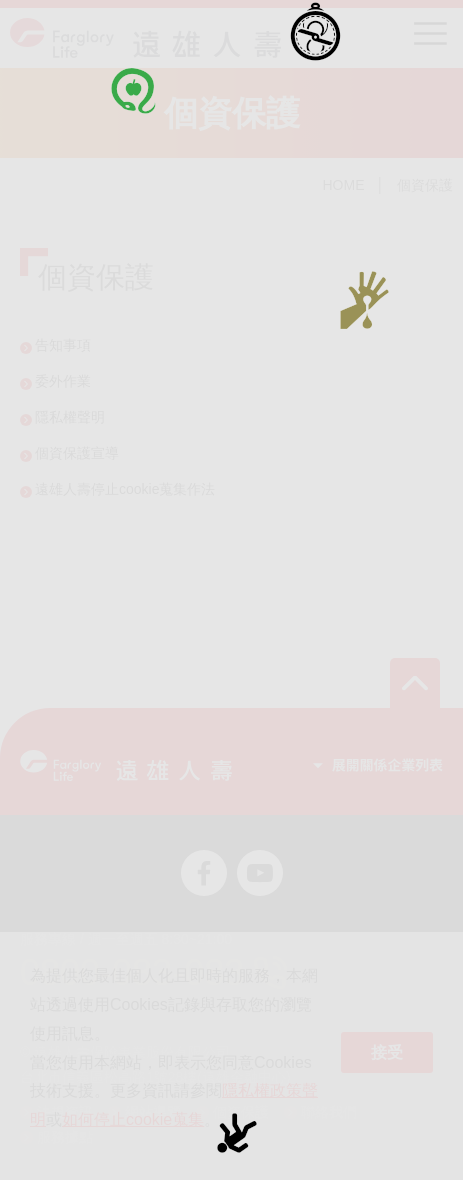  I want to click on indicates a stigmata or sacred wound status effect, so click(370, 300).